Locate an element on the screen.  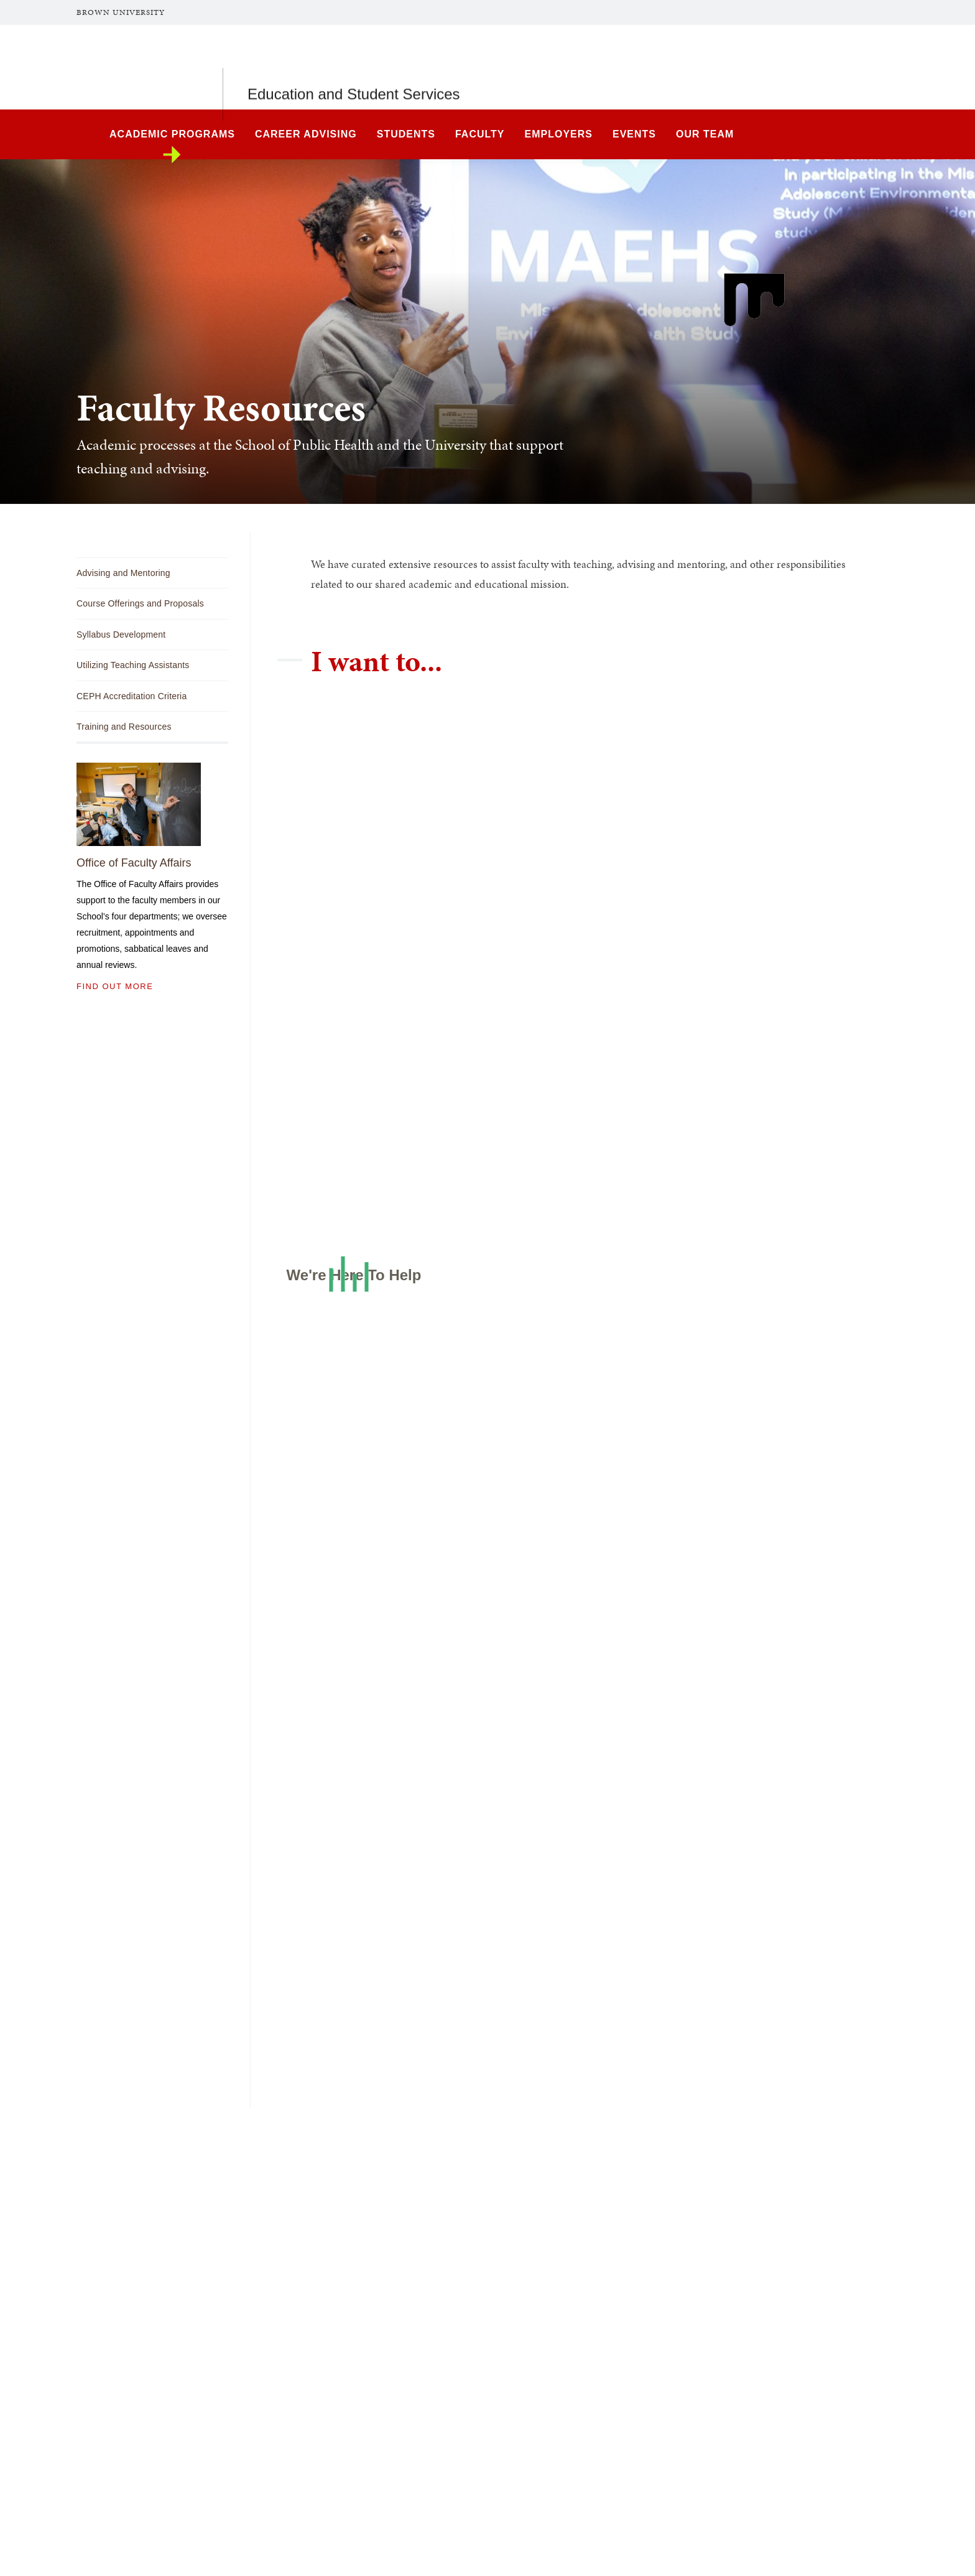
Mix social bookmarking platform logo is located at coordinates (754, 299).